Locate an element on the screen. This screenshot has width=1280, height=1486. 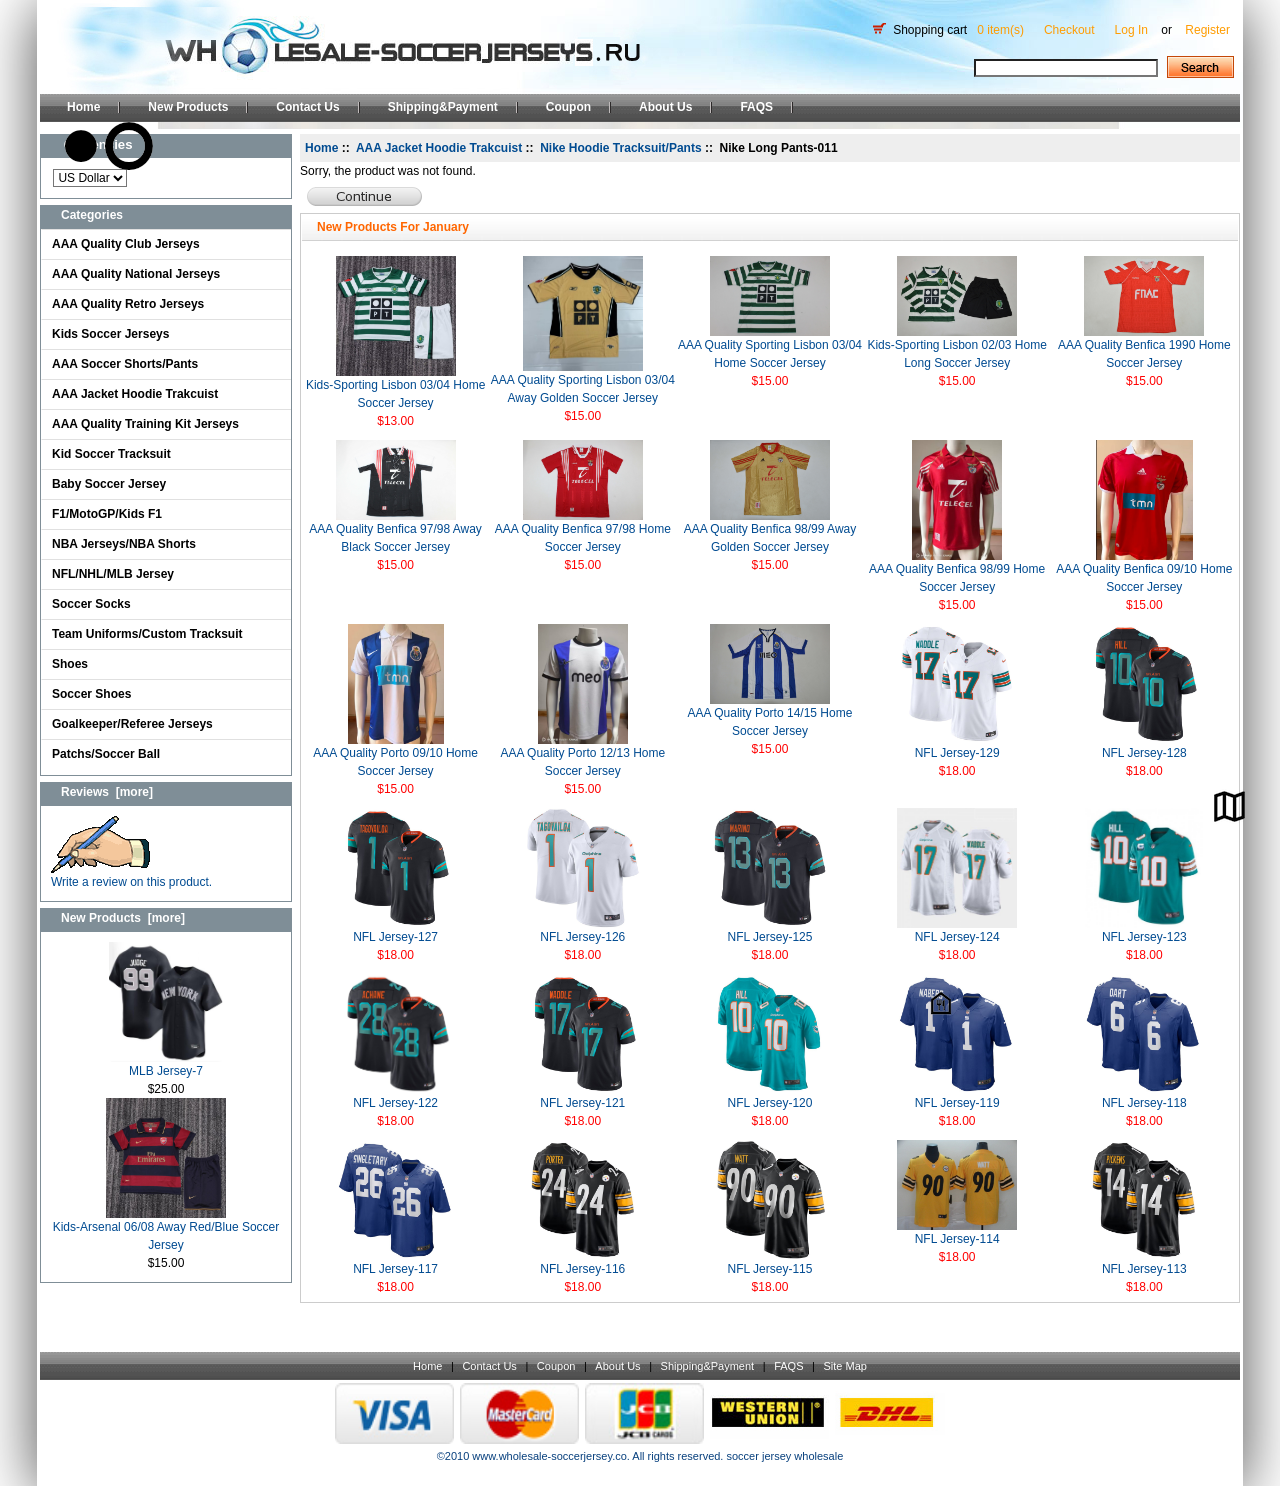
open map view is located at coordinates (1229, 806).